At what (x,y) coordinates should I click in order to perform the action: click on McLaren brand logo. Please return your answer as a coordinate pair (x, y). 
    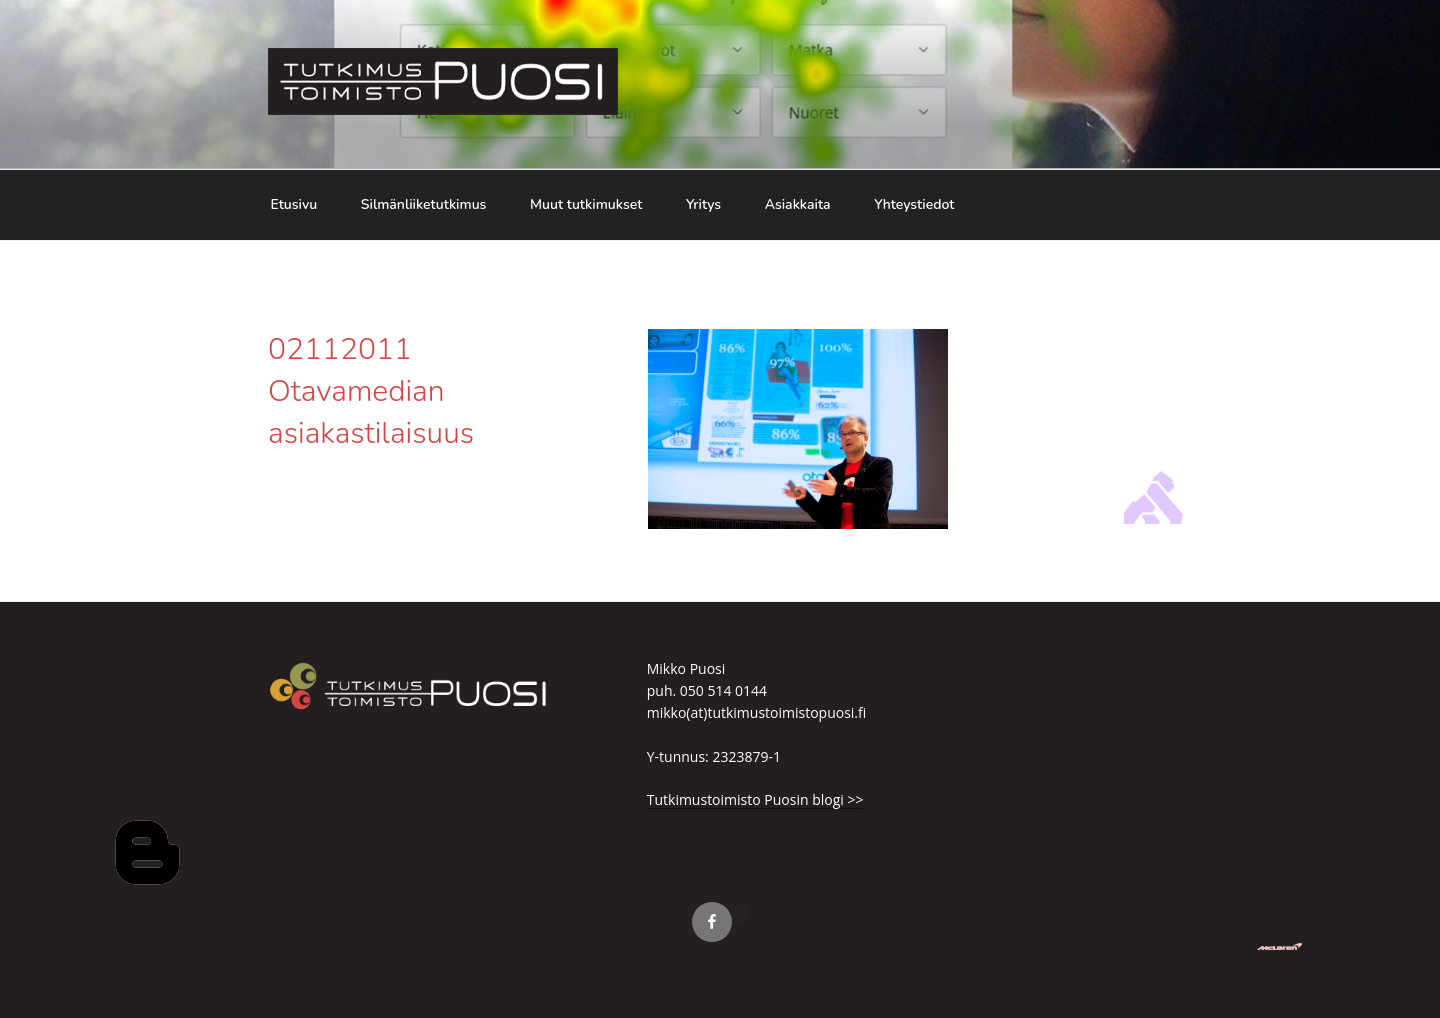
    Looking at the image, I should click on (1279, 946).